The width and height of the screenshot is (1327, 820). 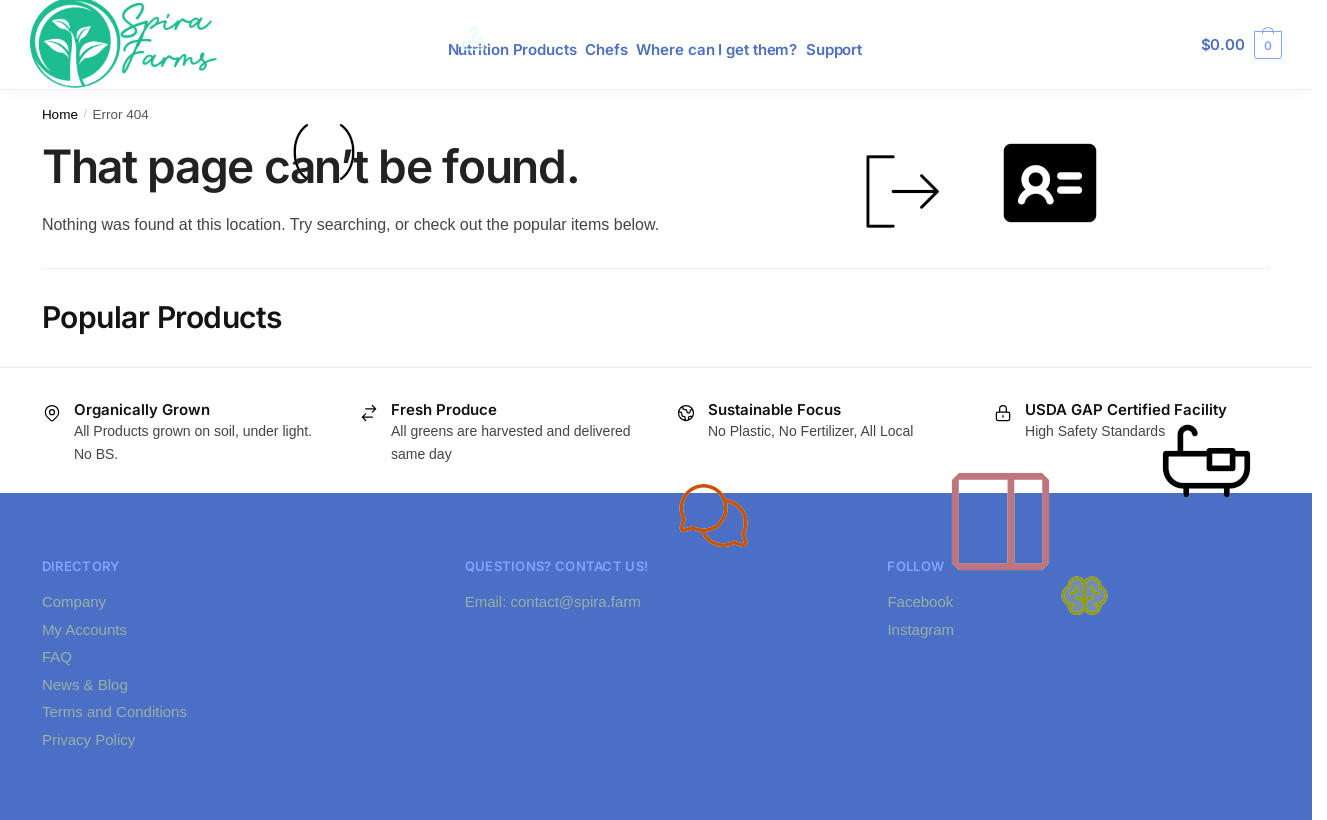 What do you see at coordinates (713, 515) in the screenshot?
I see `open chat or messaging` at bounding box center [713, 515].